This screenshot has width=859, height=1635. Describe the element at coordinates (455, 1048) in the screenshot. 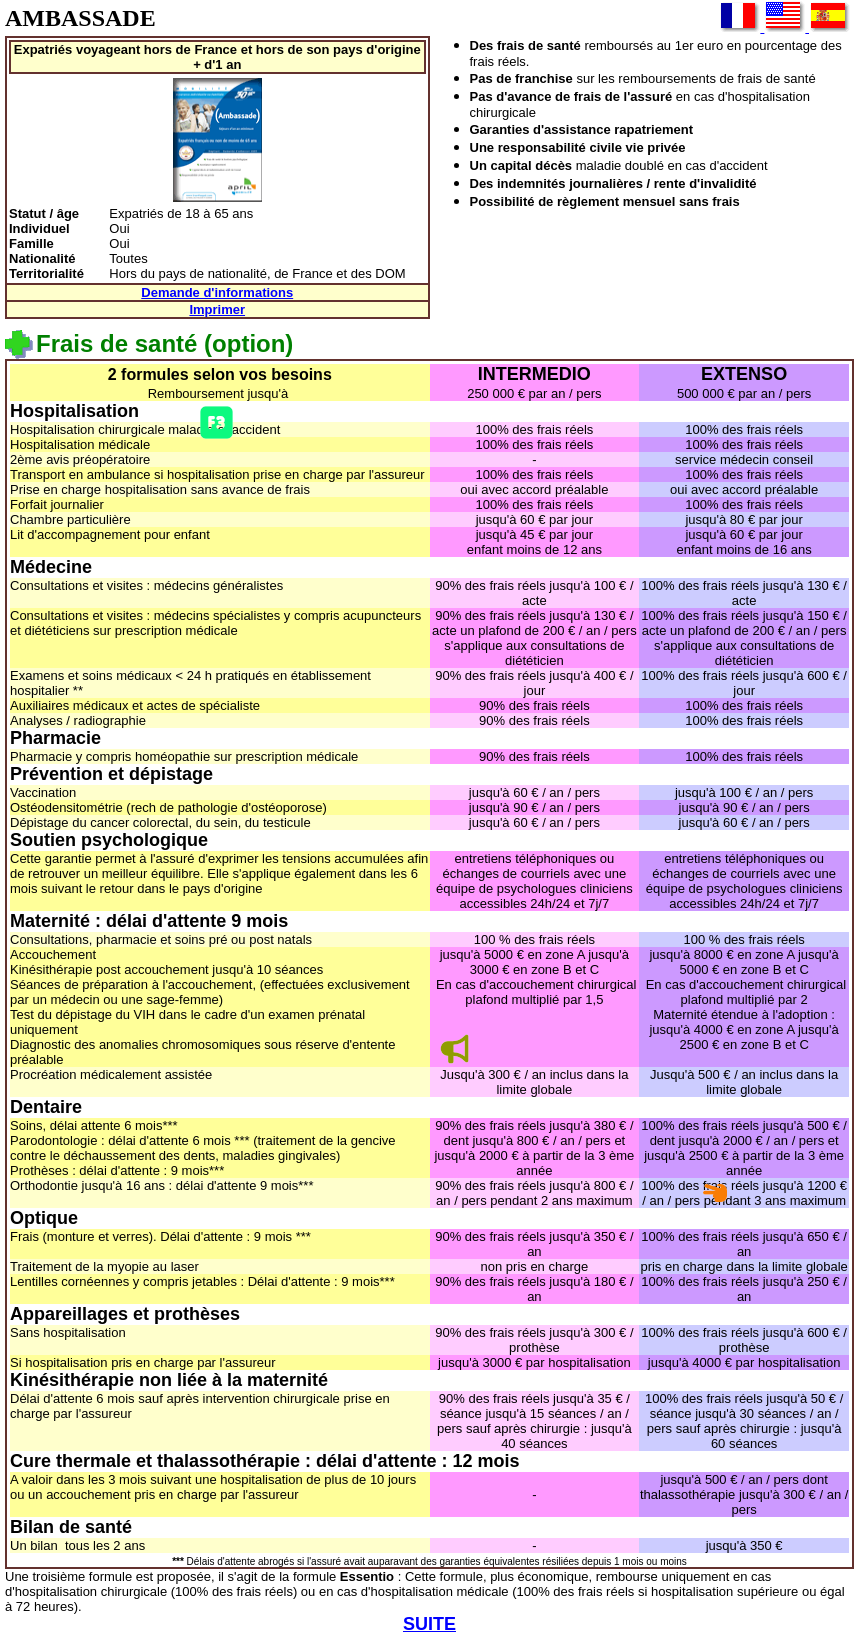

I see `make an announcement` at that location.